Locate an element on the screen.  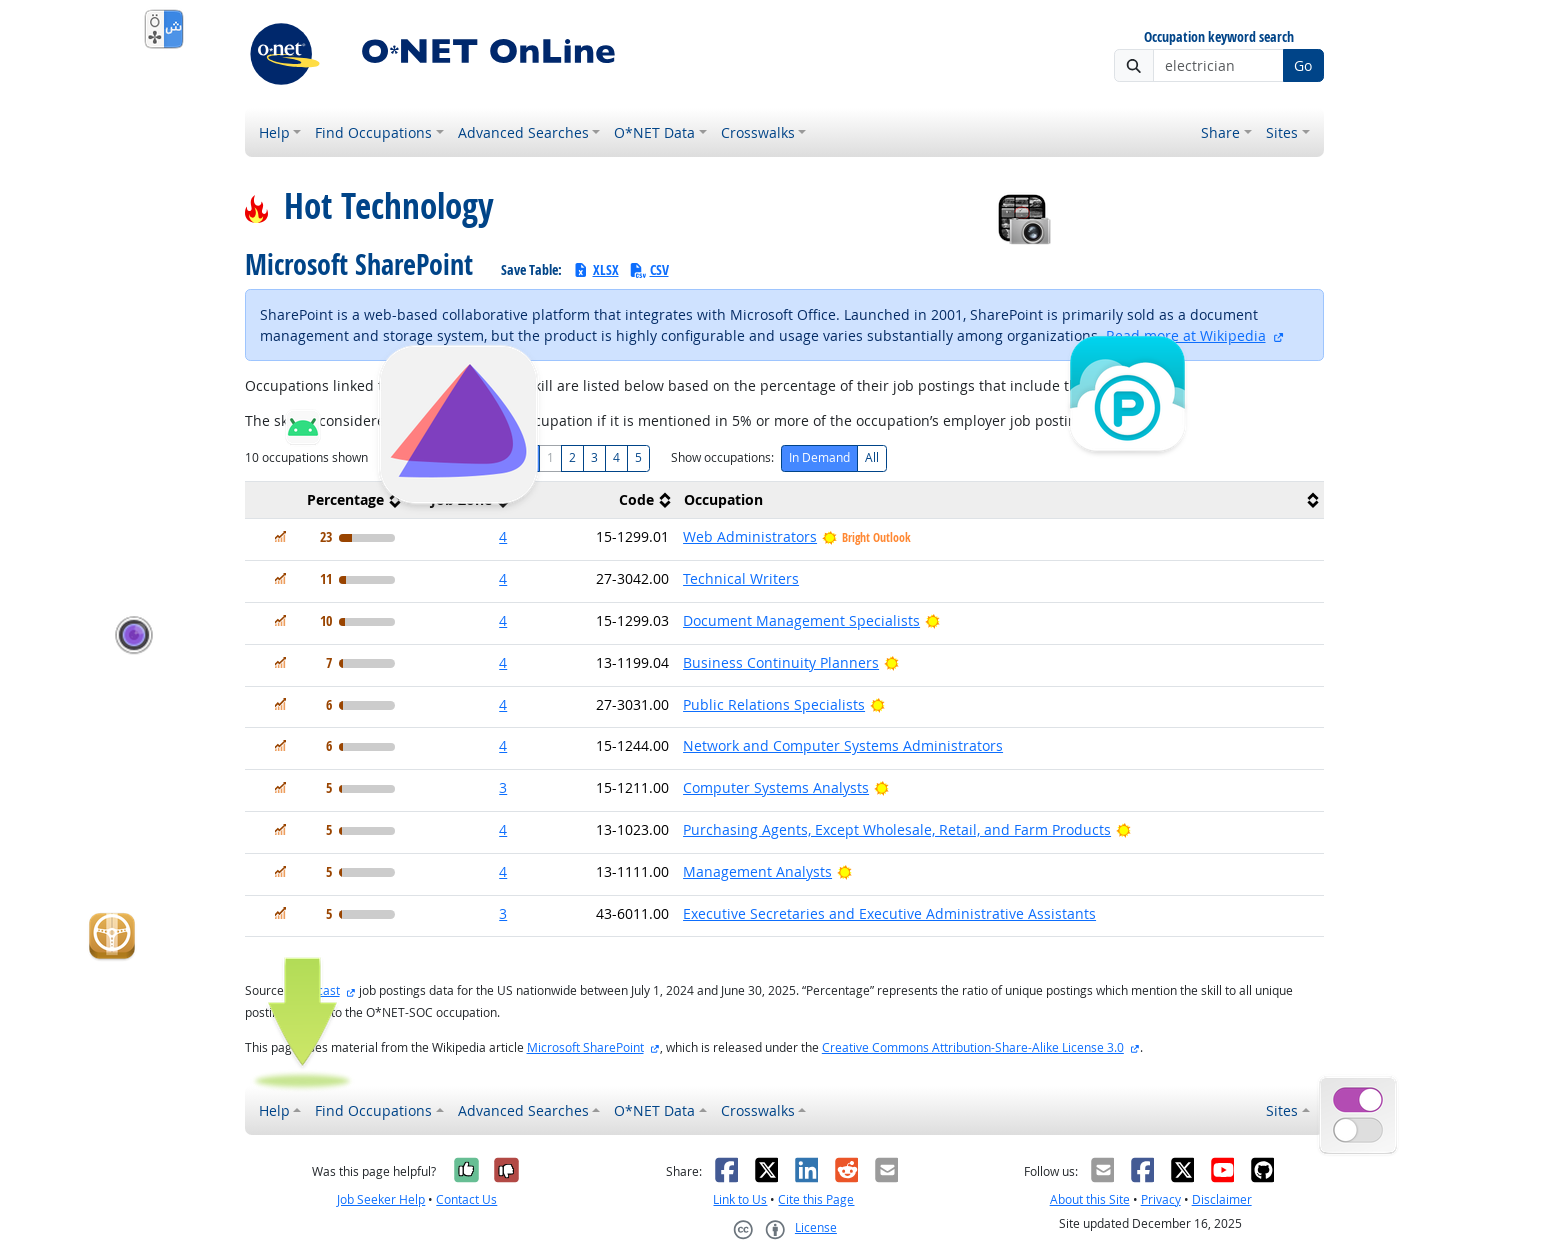
open the camera app is located at coordinates (134, 635).